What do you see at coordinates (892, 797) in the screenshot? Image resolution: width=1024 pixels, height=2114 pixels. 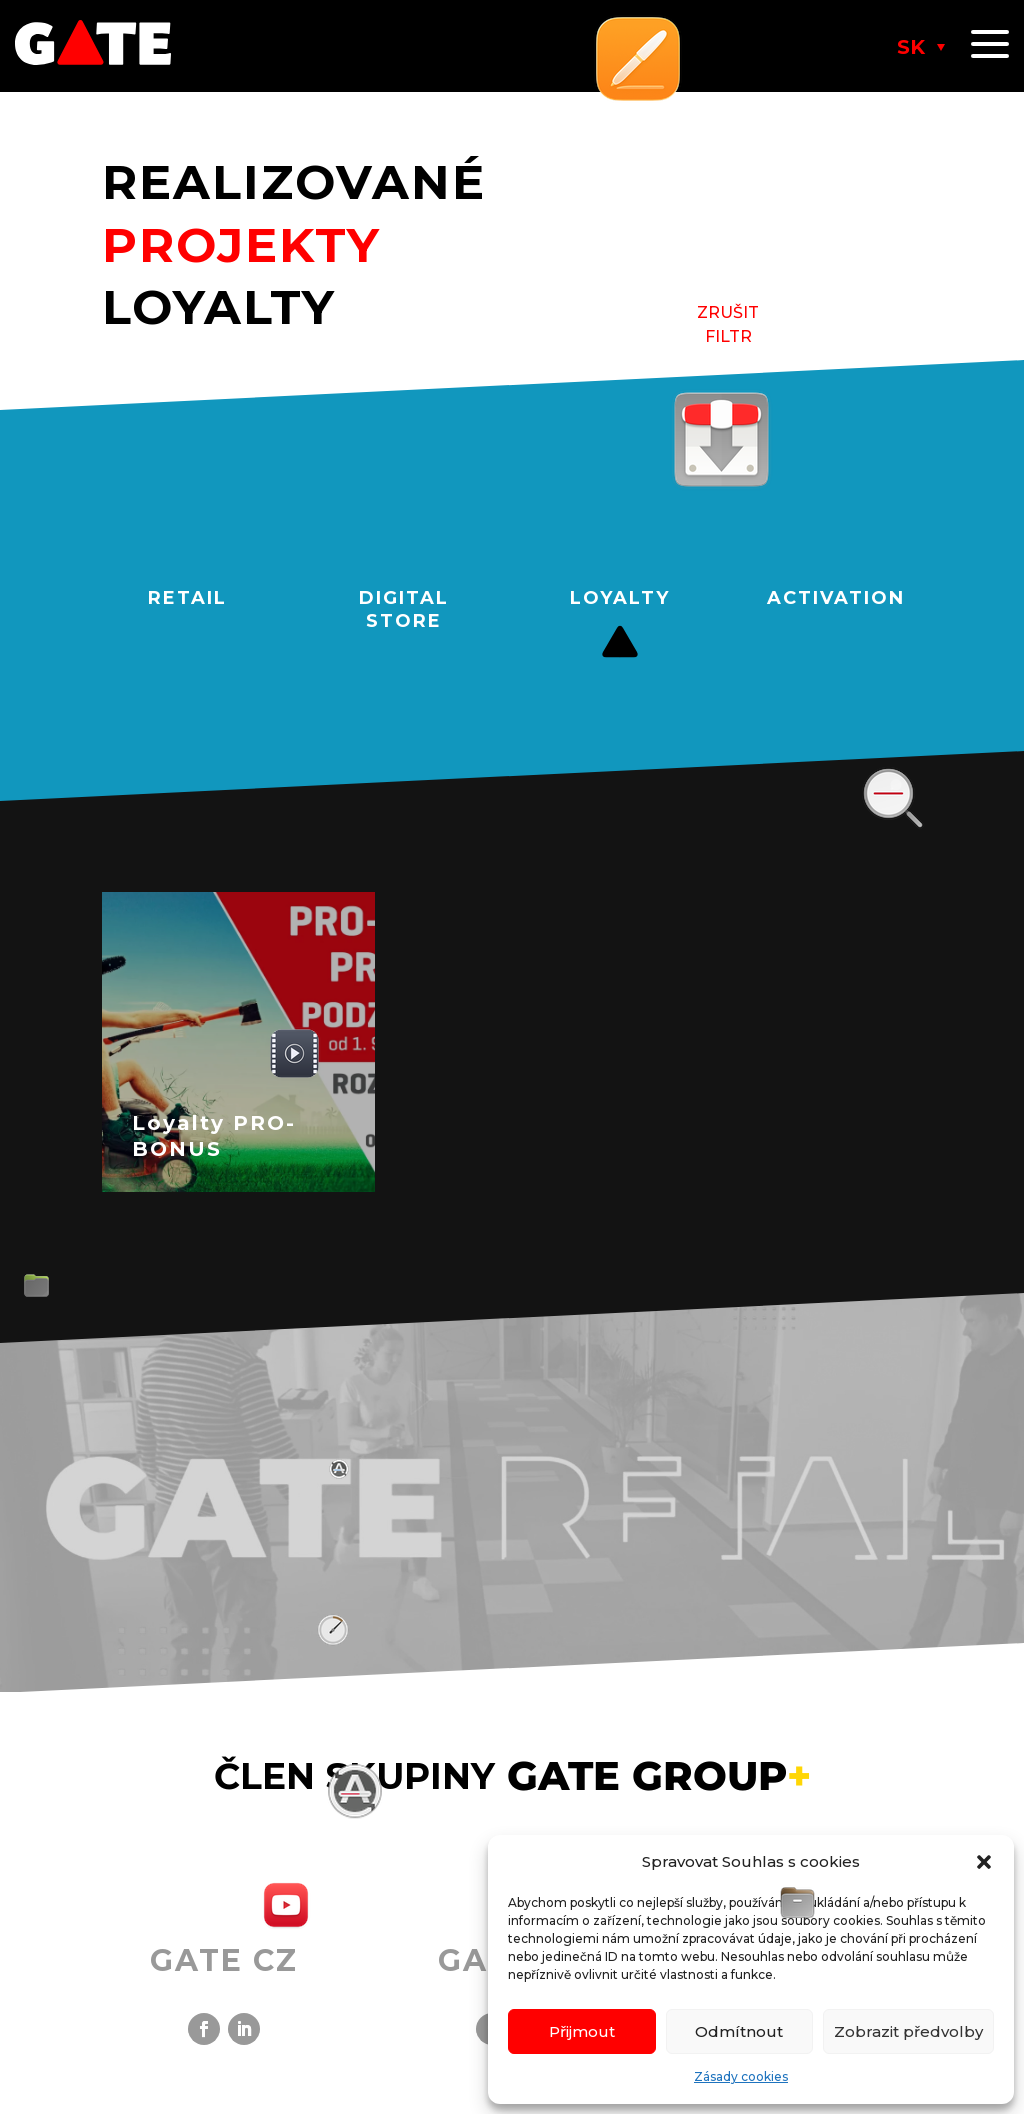 I see `zoom out to see more content` at bounding box center [892, 797].